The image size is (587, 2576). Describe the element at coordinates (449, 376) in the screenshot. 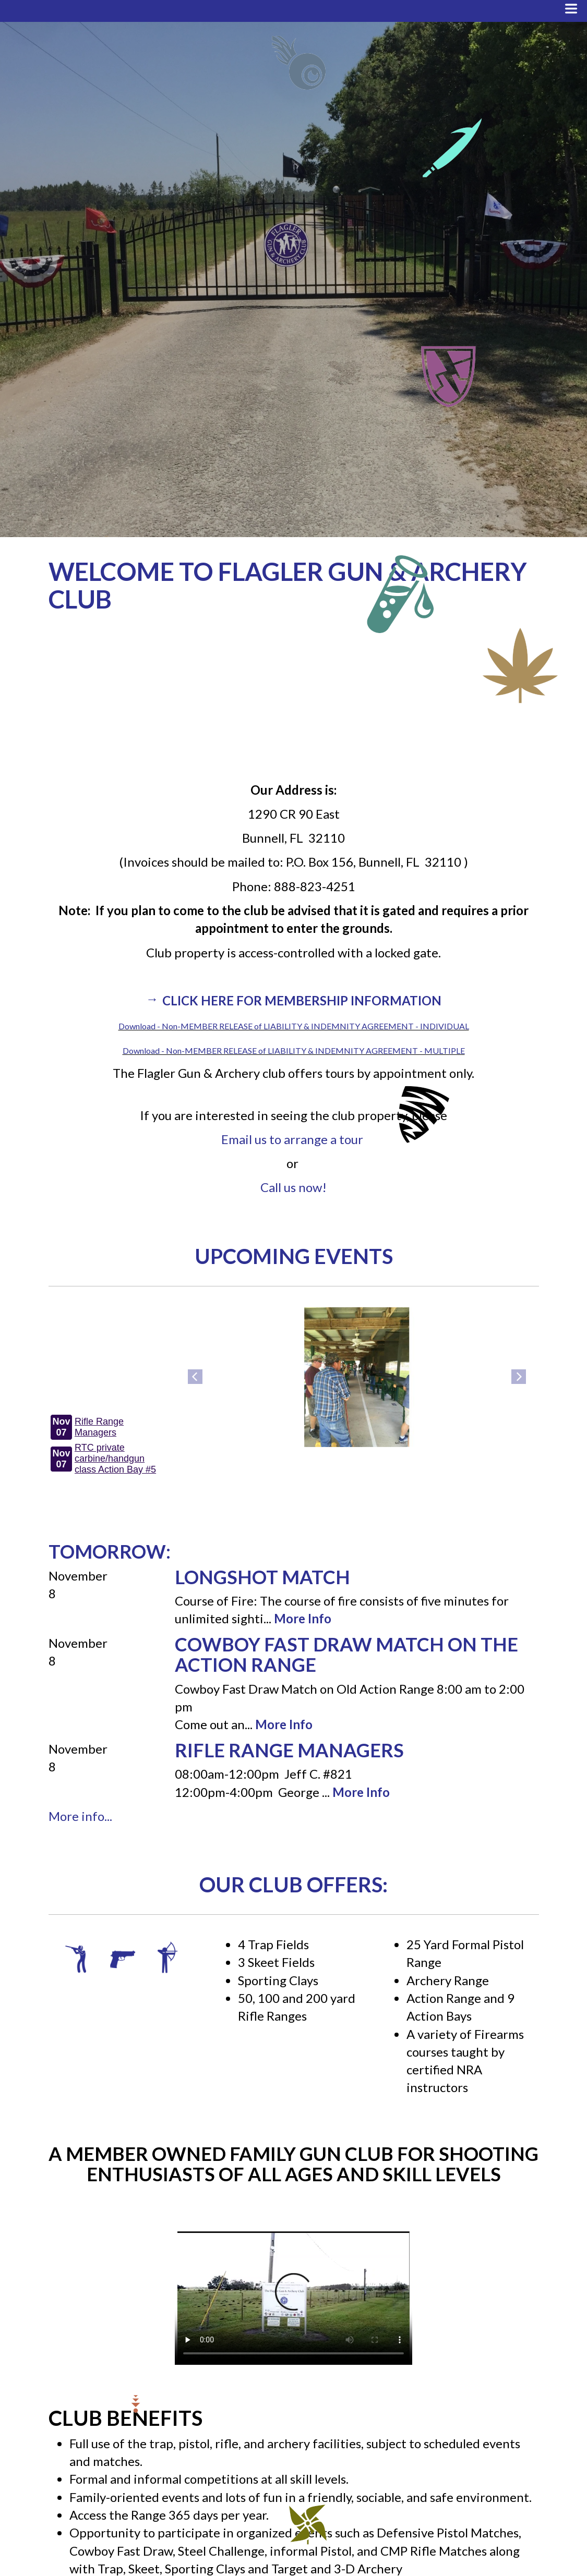

I see `indicates broken or compromised security status` at that location.